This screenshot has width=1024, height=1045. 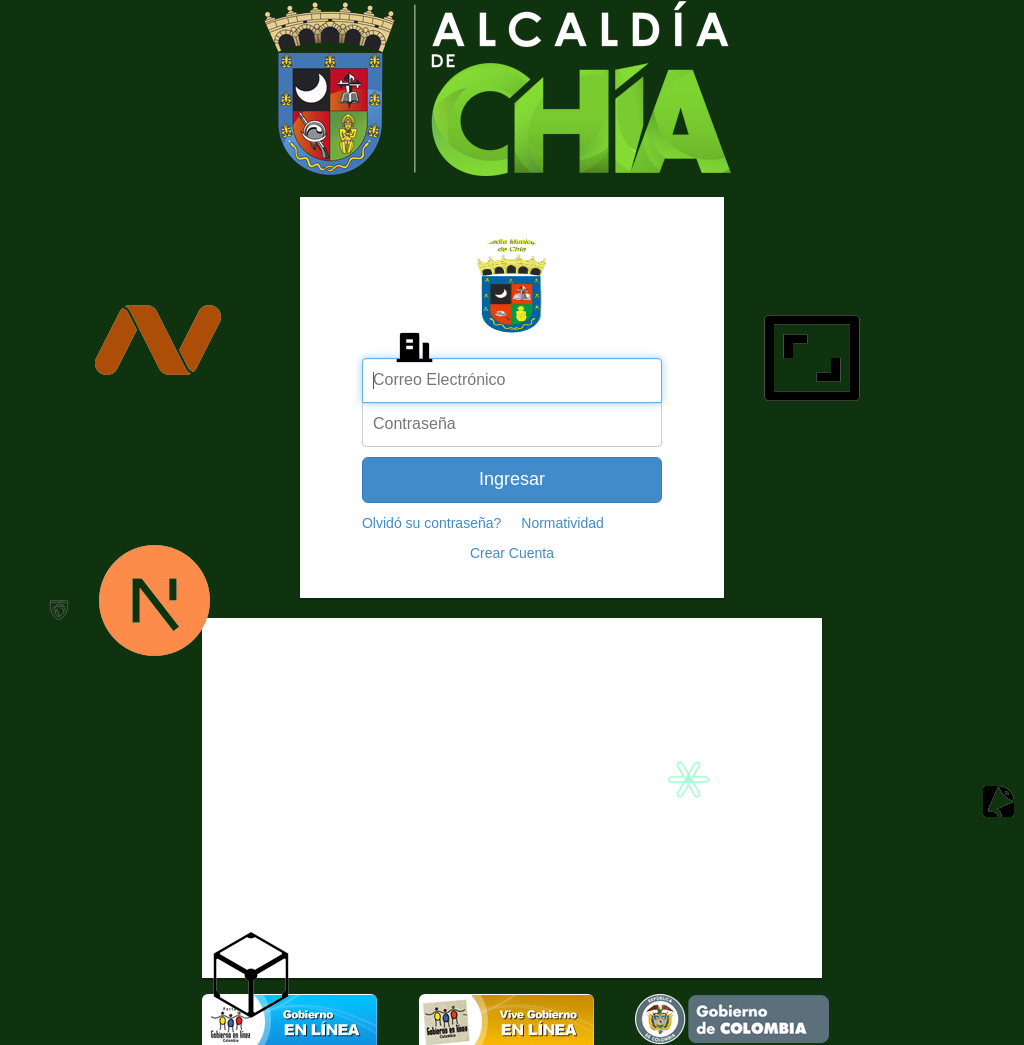 I want to click on adjust image or video aspect ratio, so click(x=812, y=358).